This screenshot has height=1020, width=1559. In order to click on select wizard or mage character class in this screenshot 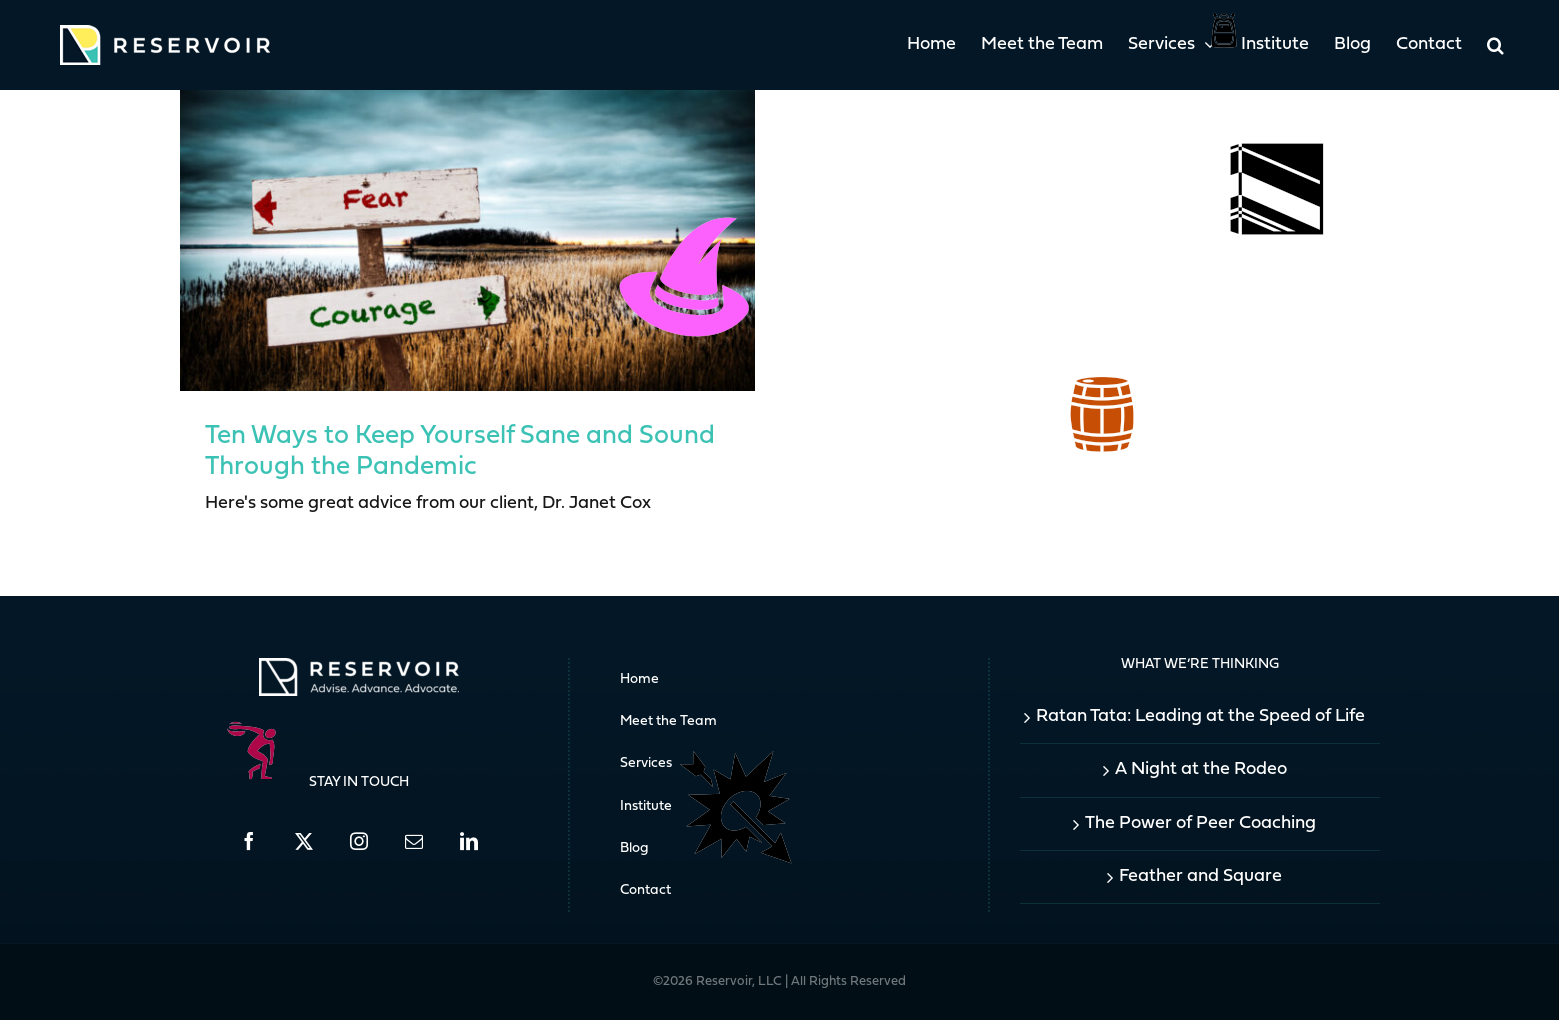, I will do `click(683, 276)`.